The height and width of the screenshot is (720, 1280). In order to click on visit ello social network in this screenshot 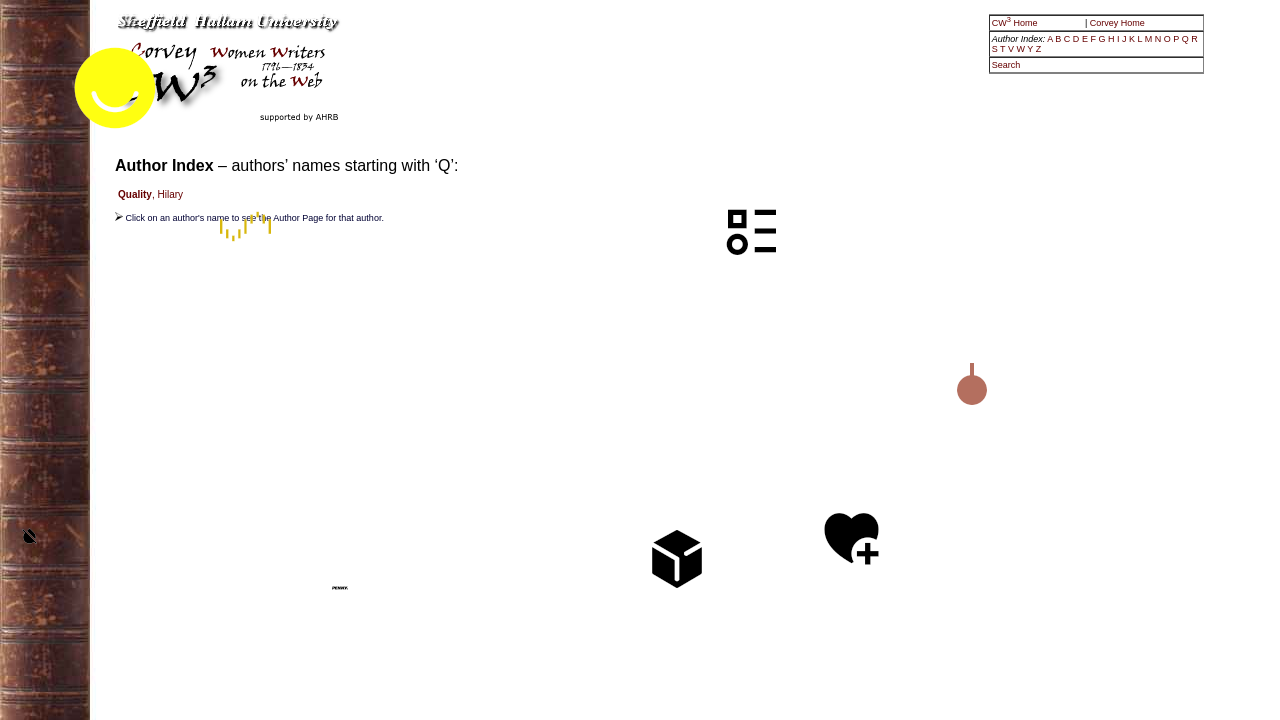, I will do `click(115, 88)`.